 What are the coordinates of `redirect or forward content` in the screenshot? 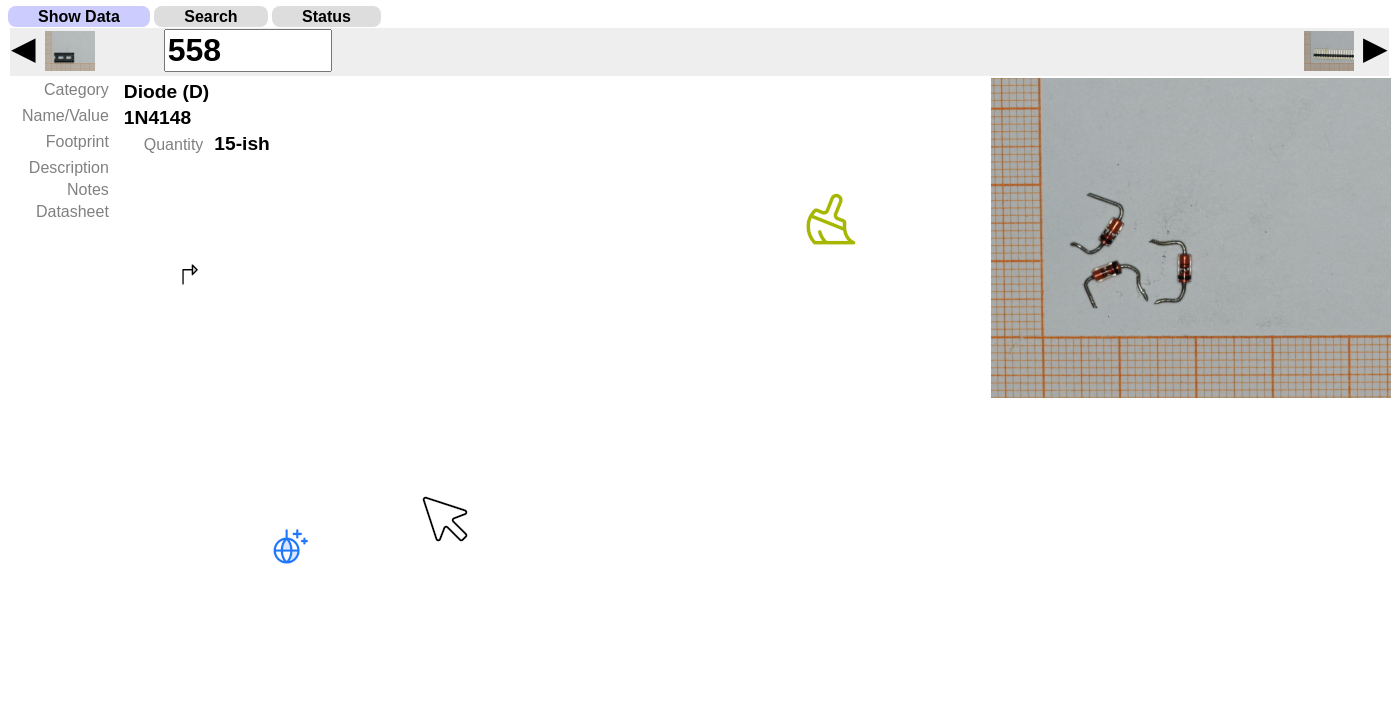 It's located at (188, 274).